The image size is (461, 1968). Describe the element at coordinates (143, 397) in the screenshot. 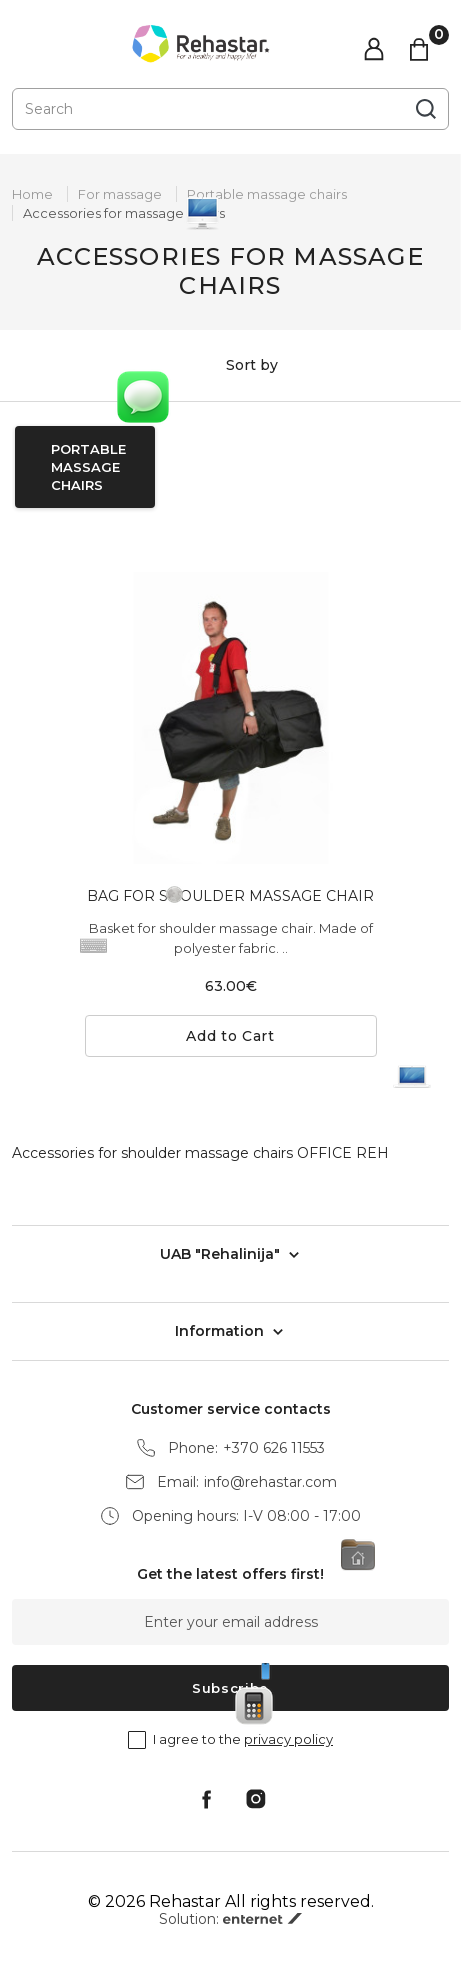

I see `open the messages app` at that location.